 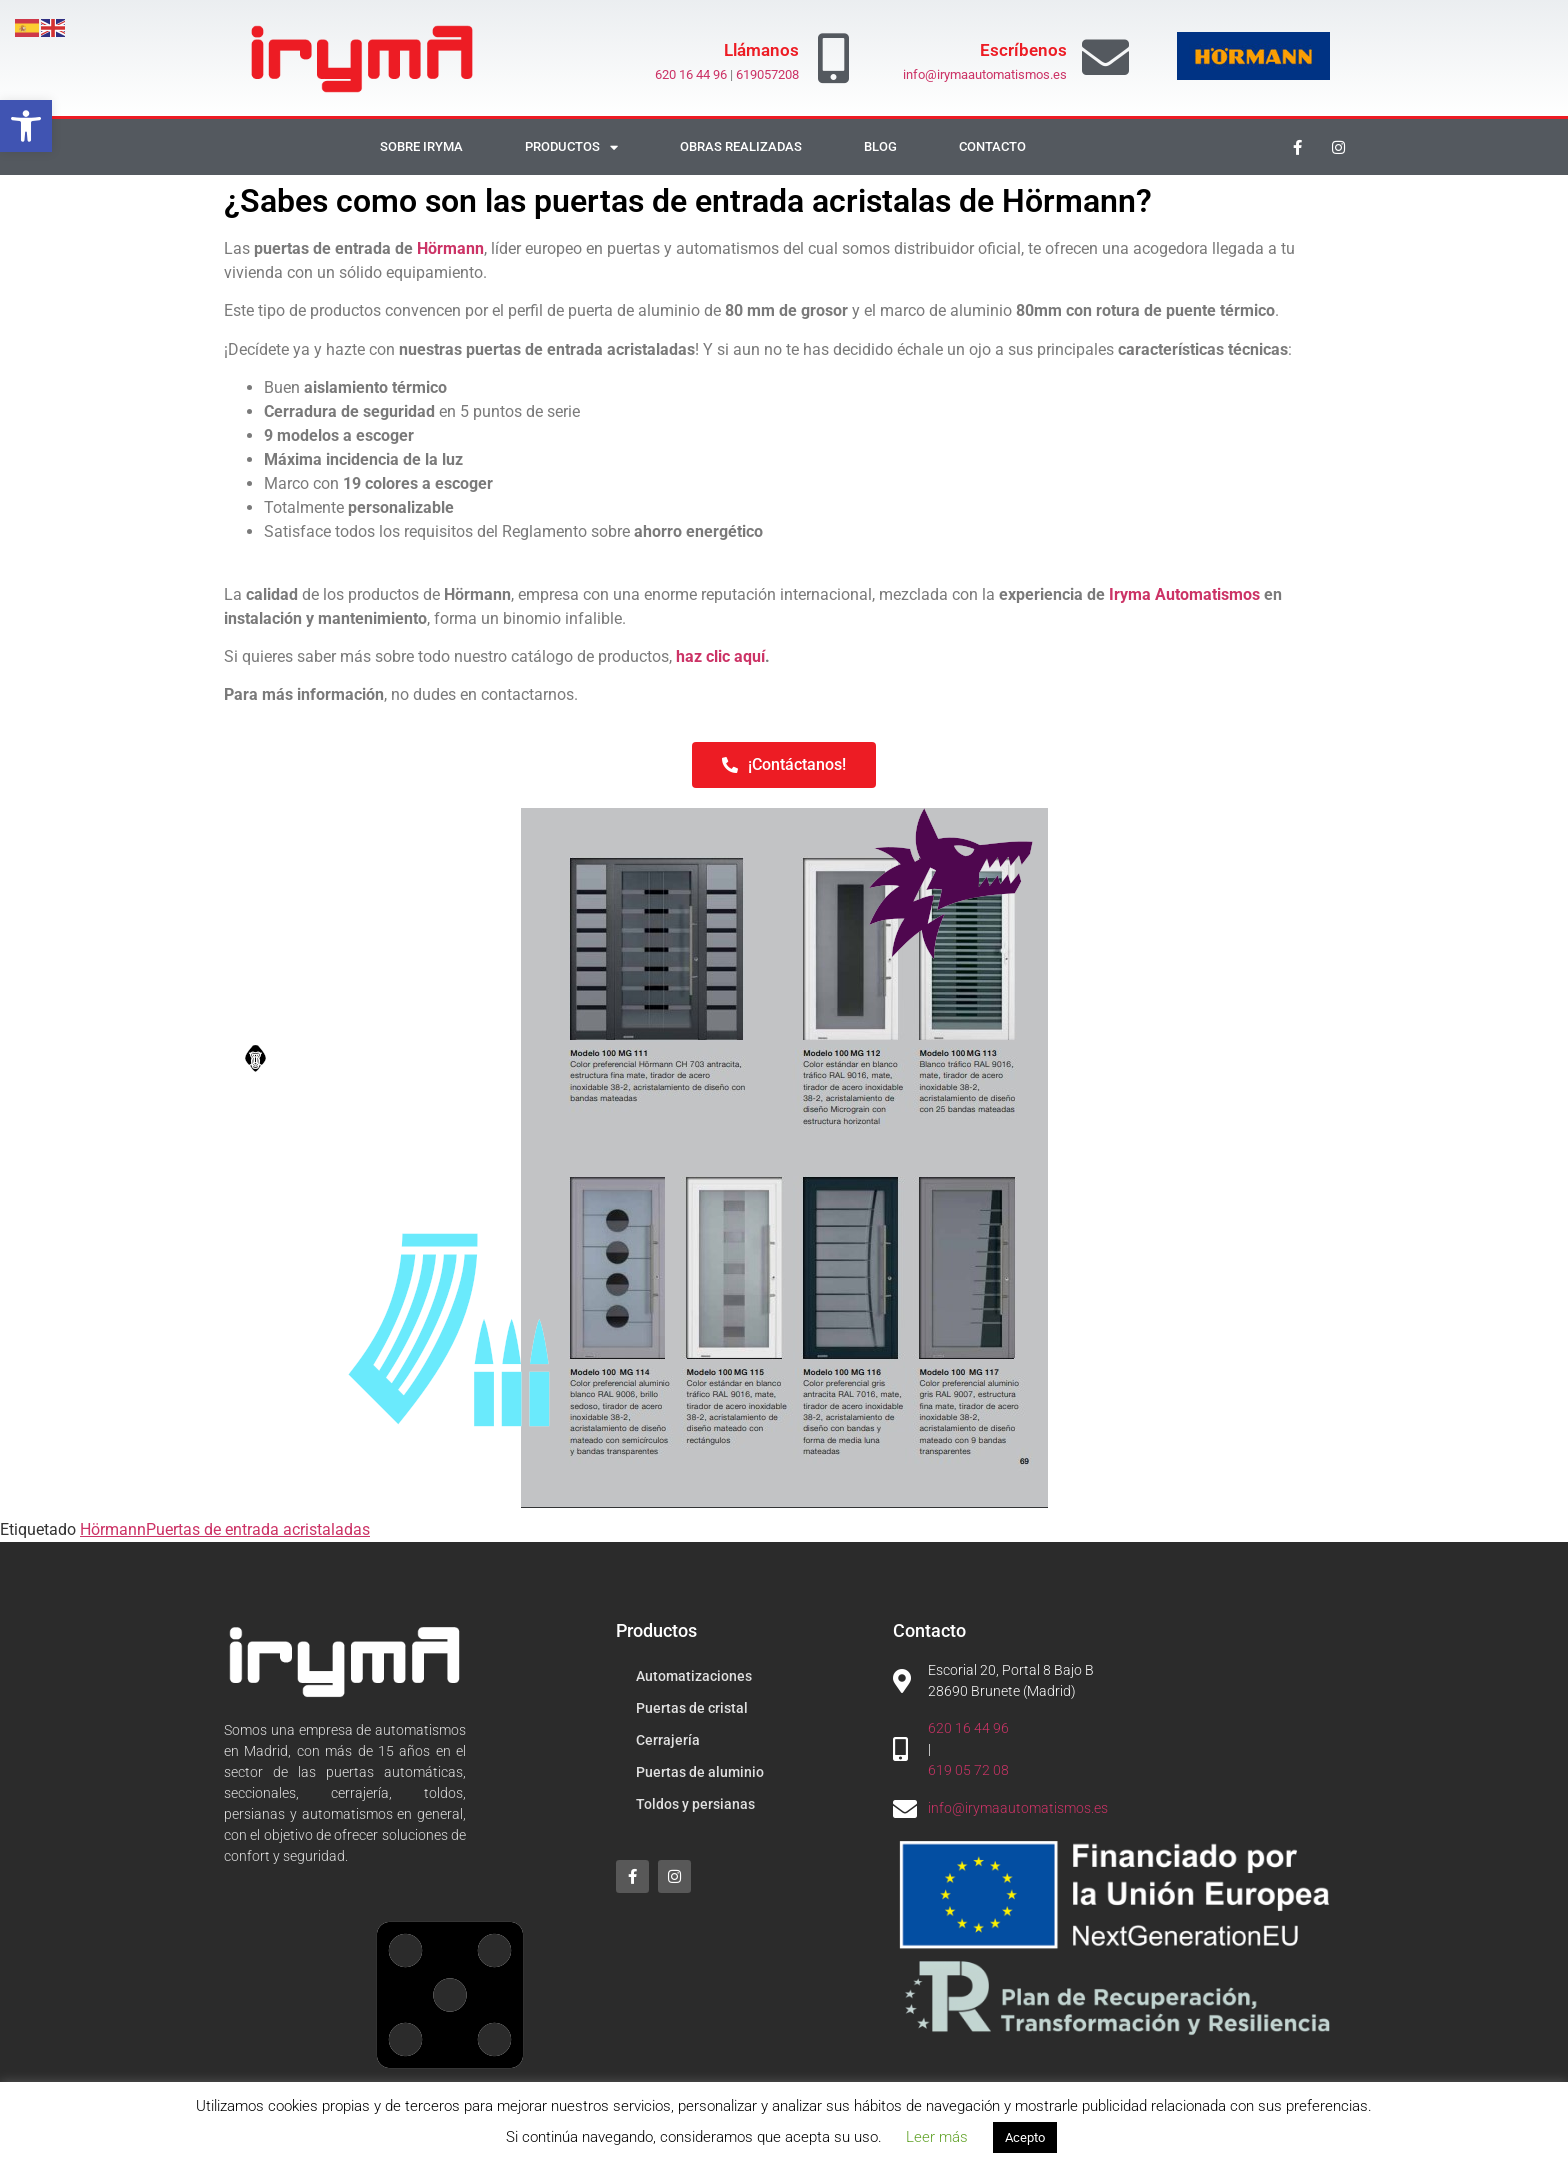 What do you see at coordinates (449, 1326) in the screenshot?
I see `ammunition or magazine inventory in a game` at bounding box center [449, 1326].